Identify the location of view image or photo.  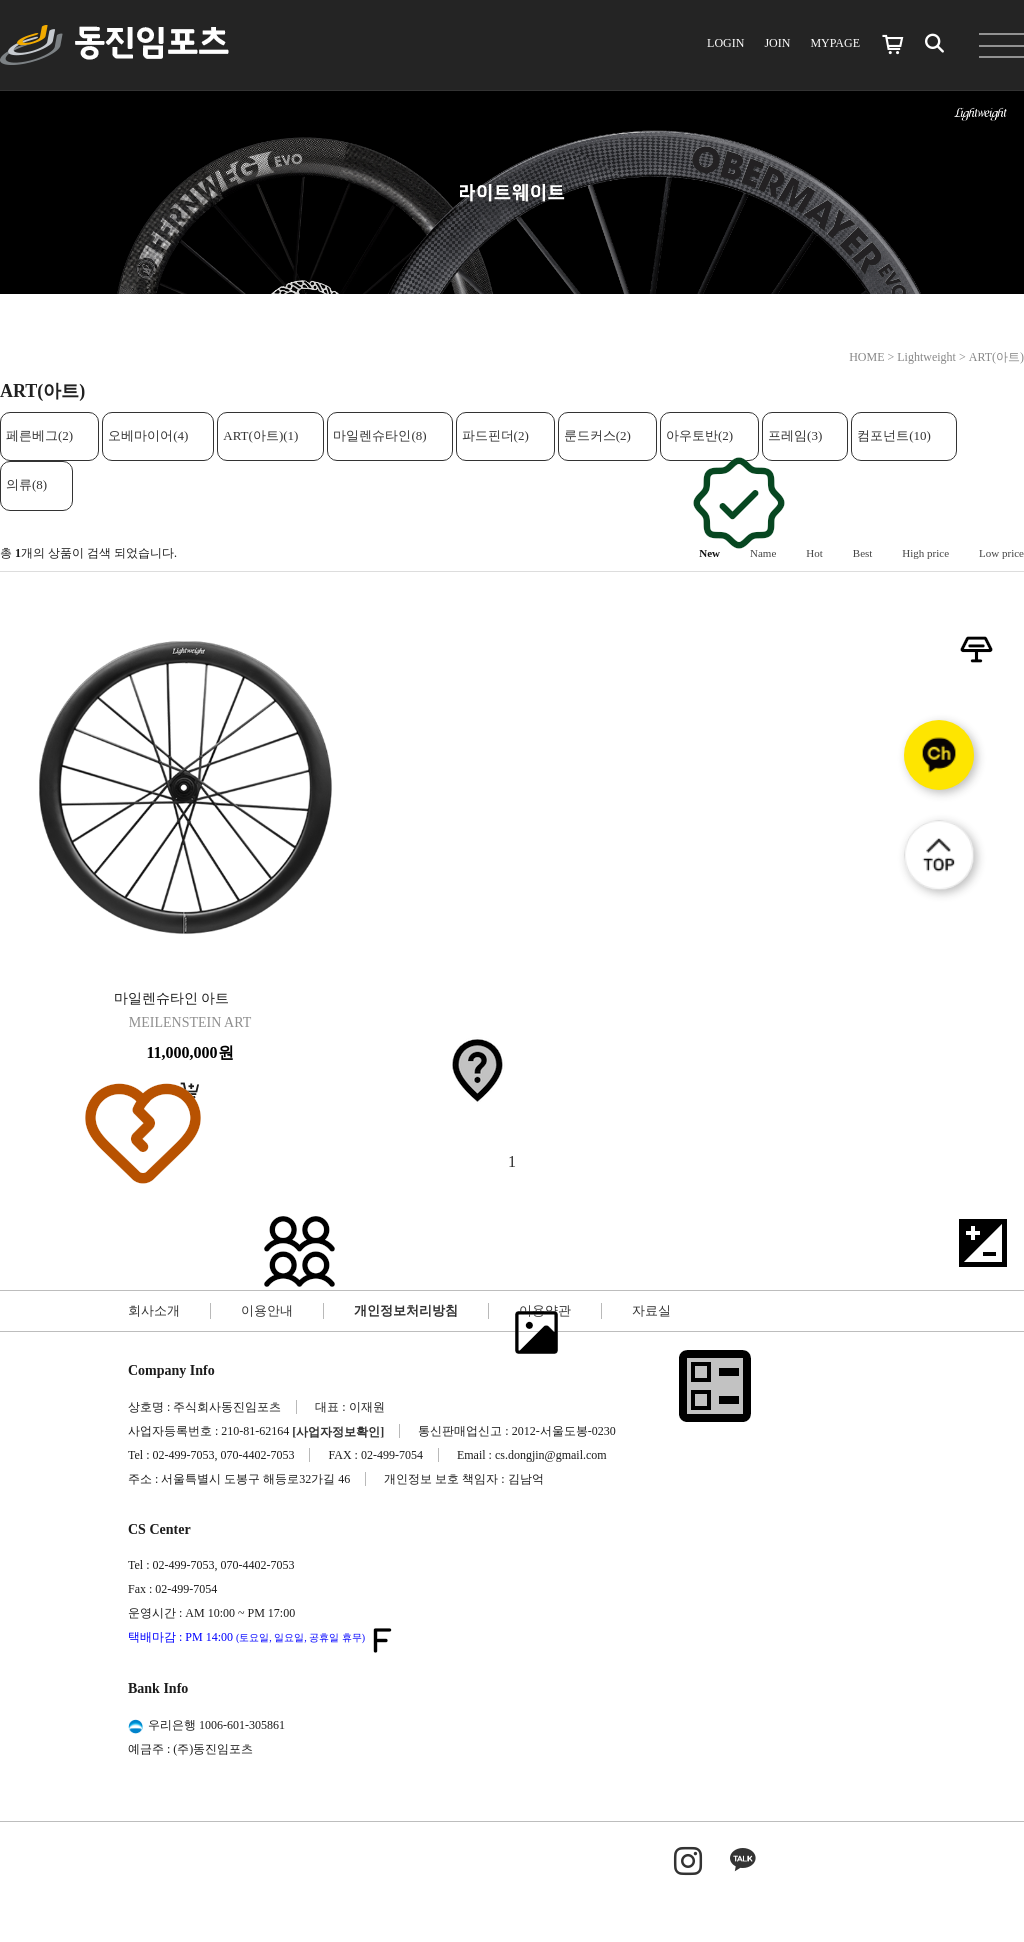
(536, 1332).